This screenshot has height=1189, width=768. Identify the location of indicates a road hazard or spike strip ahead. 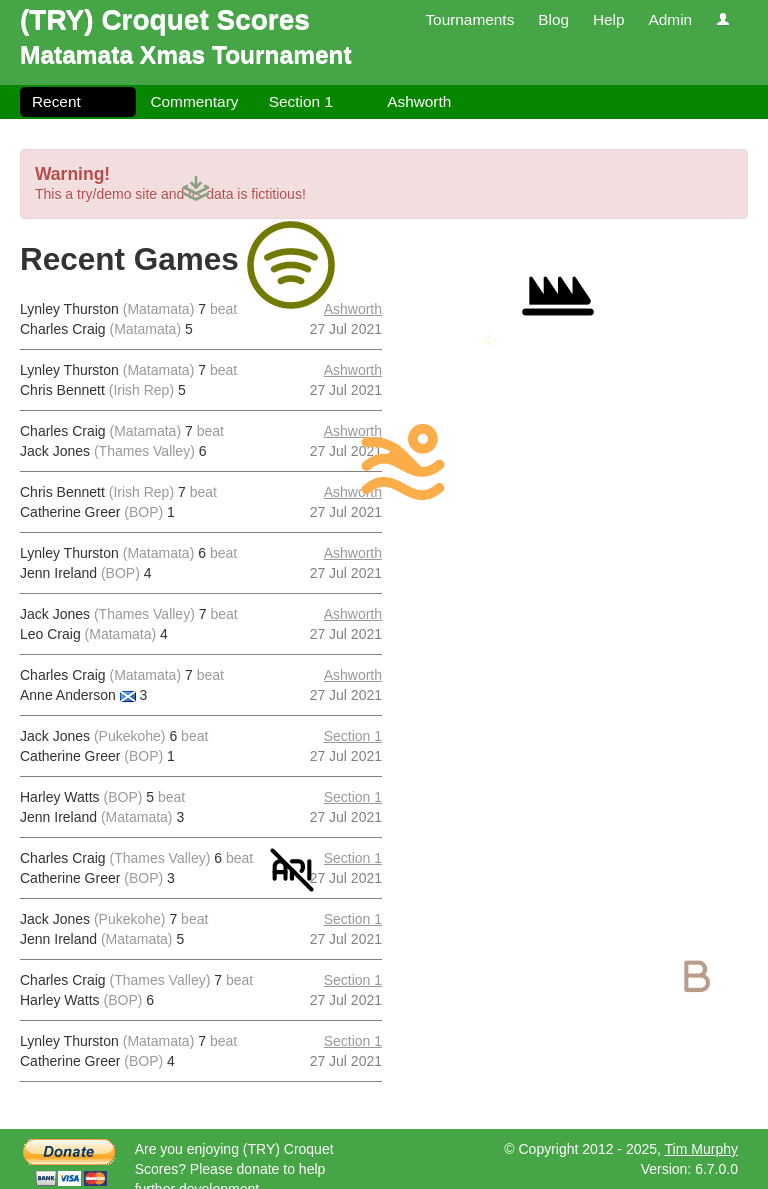
(558, 294).